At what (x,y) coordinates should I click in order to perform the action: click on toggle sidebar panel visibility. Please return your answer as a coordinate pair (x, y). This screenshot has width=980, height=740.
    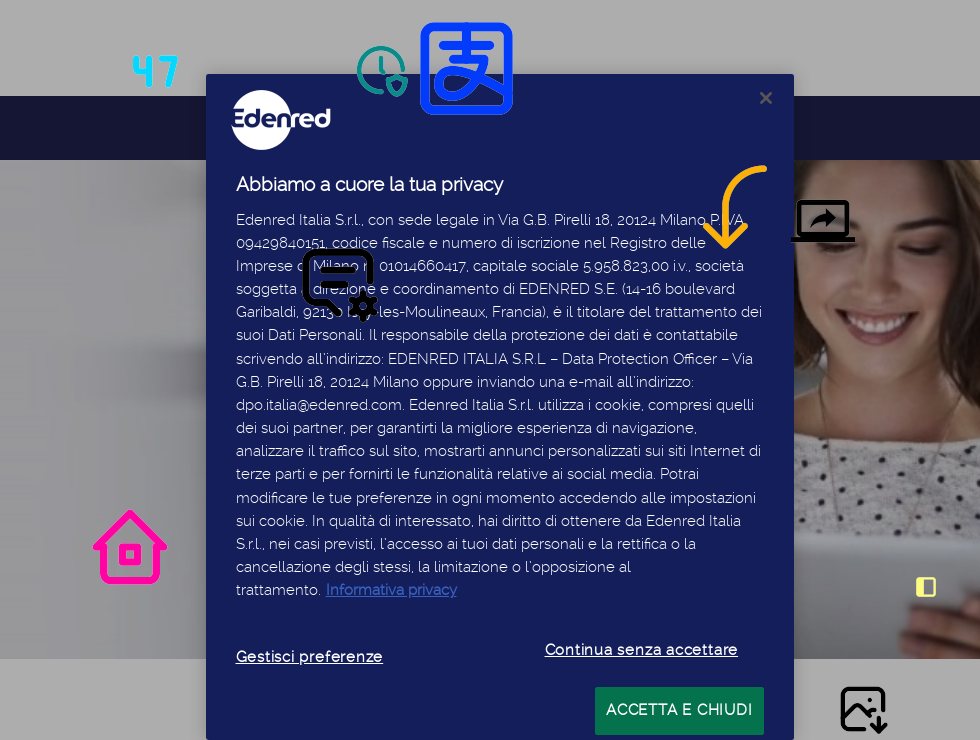
    Looking at the image, I should click on (926, 587).